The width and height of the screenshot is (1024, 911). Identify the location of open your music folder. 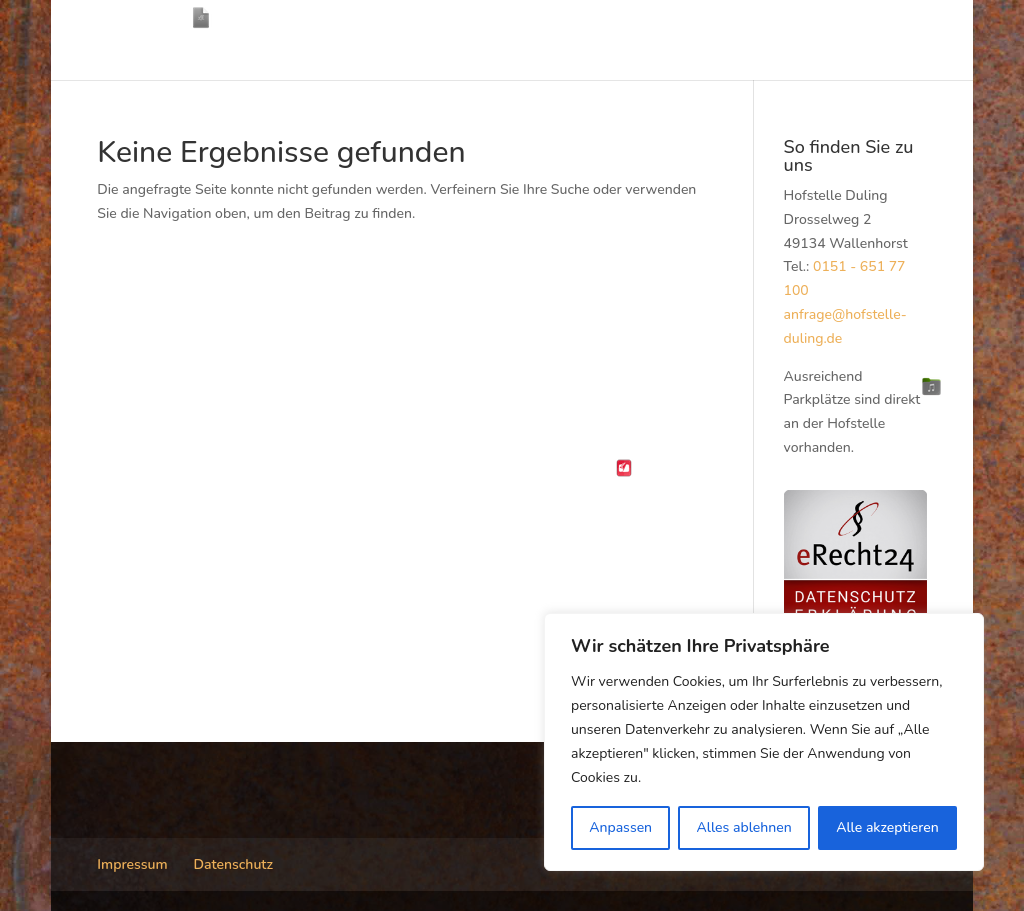
(931, 386).